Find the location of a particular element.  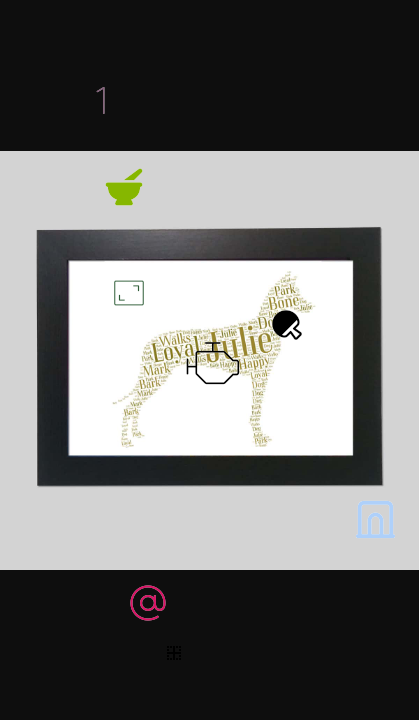

enter or view email address is located at coordinates (148, 603).